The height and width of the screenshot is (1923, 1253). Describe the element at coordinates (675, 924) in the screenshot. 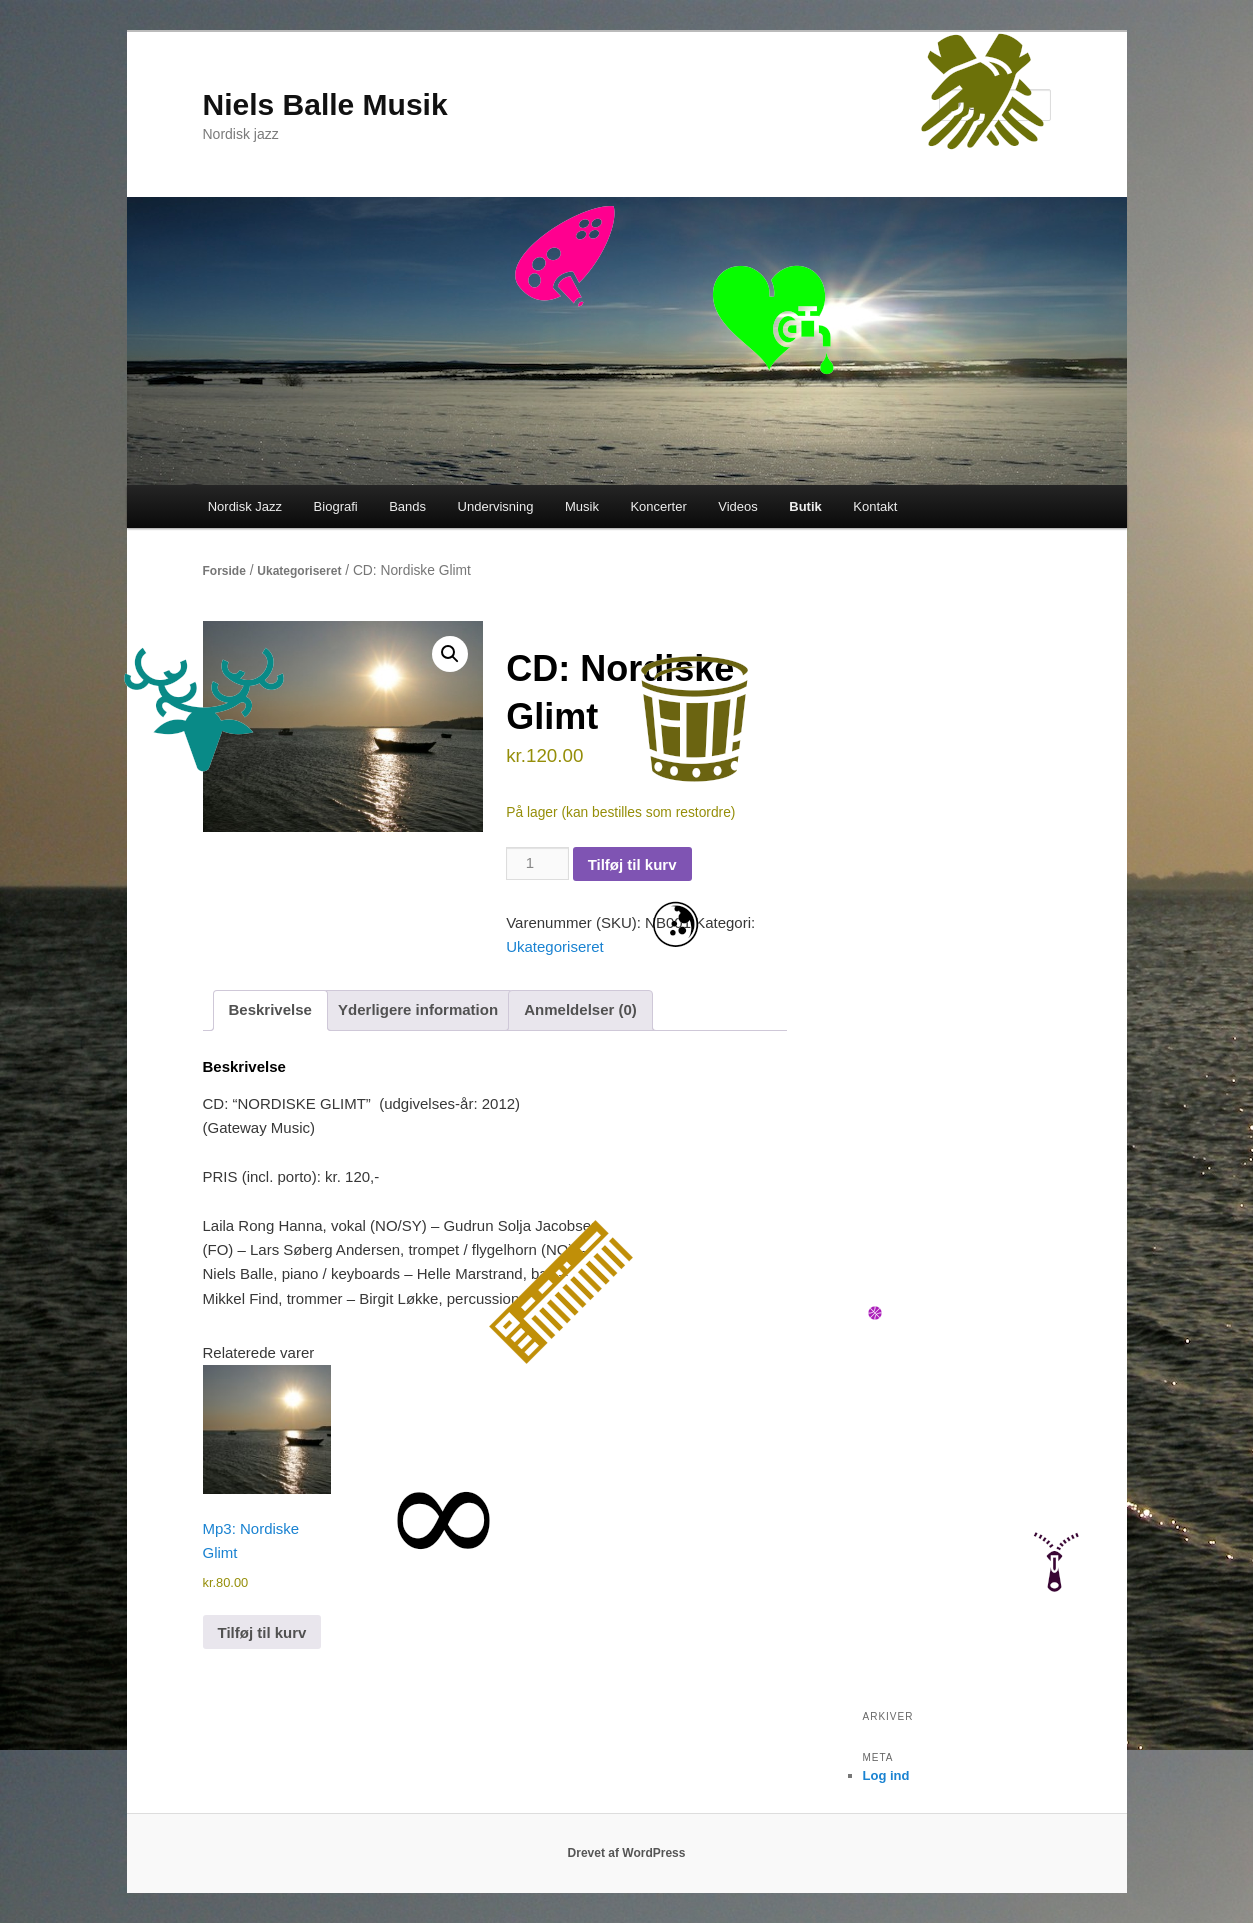

I see `select the 8-ball in a pool or billiards game` at that location.